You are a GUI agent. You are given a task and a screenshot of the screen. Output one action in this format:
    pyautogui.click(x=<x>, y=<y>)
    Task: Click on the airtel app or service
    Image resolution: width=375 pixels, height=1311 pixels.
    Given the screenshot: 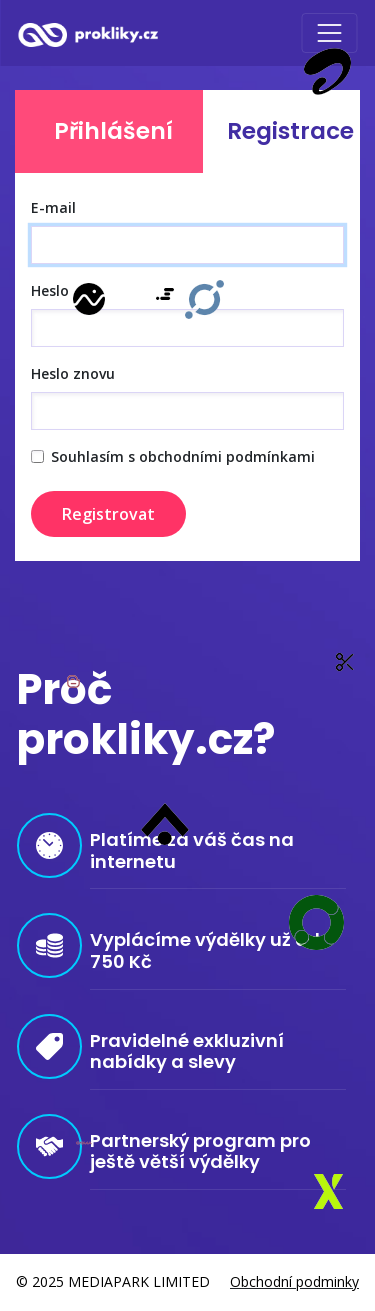 What is the action you would take?
    pyautogui.click(x=327, y=71)
    